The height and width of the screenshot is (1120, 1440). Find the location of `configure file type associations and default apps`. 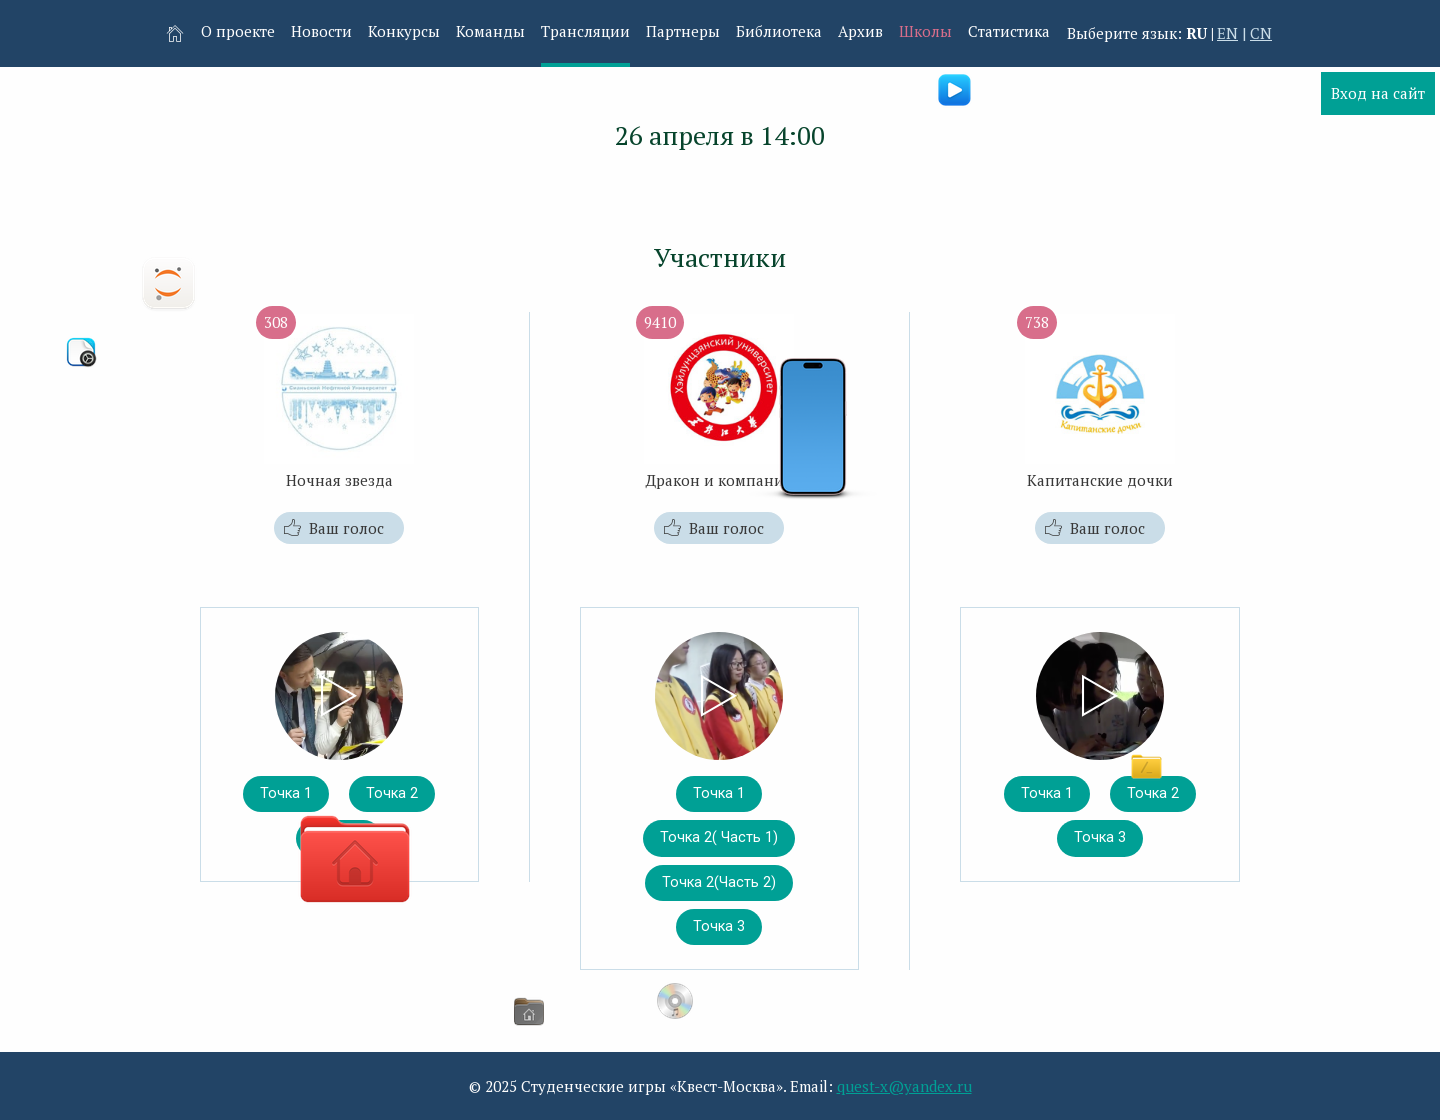

configure file type associations and default apps is located at coordinates (81, 352).